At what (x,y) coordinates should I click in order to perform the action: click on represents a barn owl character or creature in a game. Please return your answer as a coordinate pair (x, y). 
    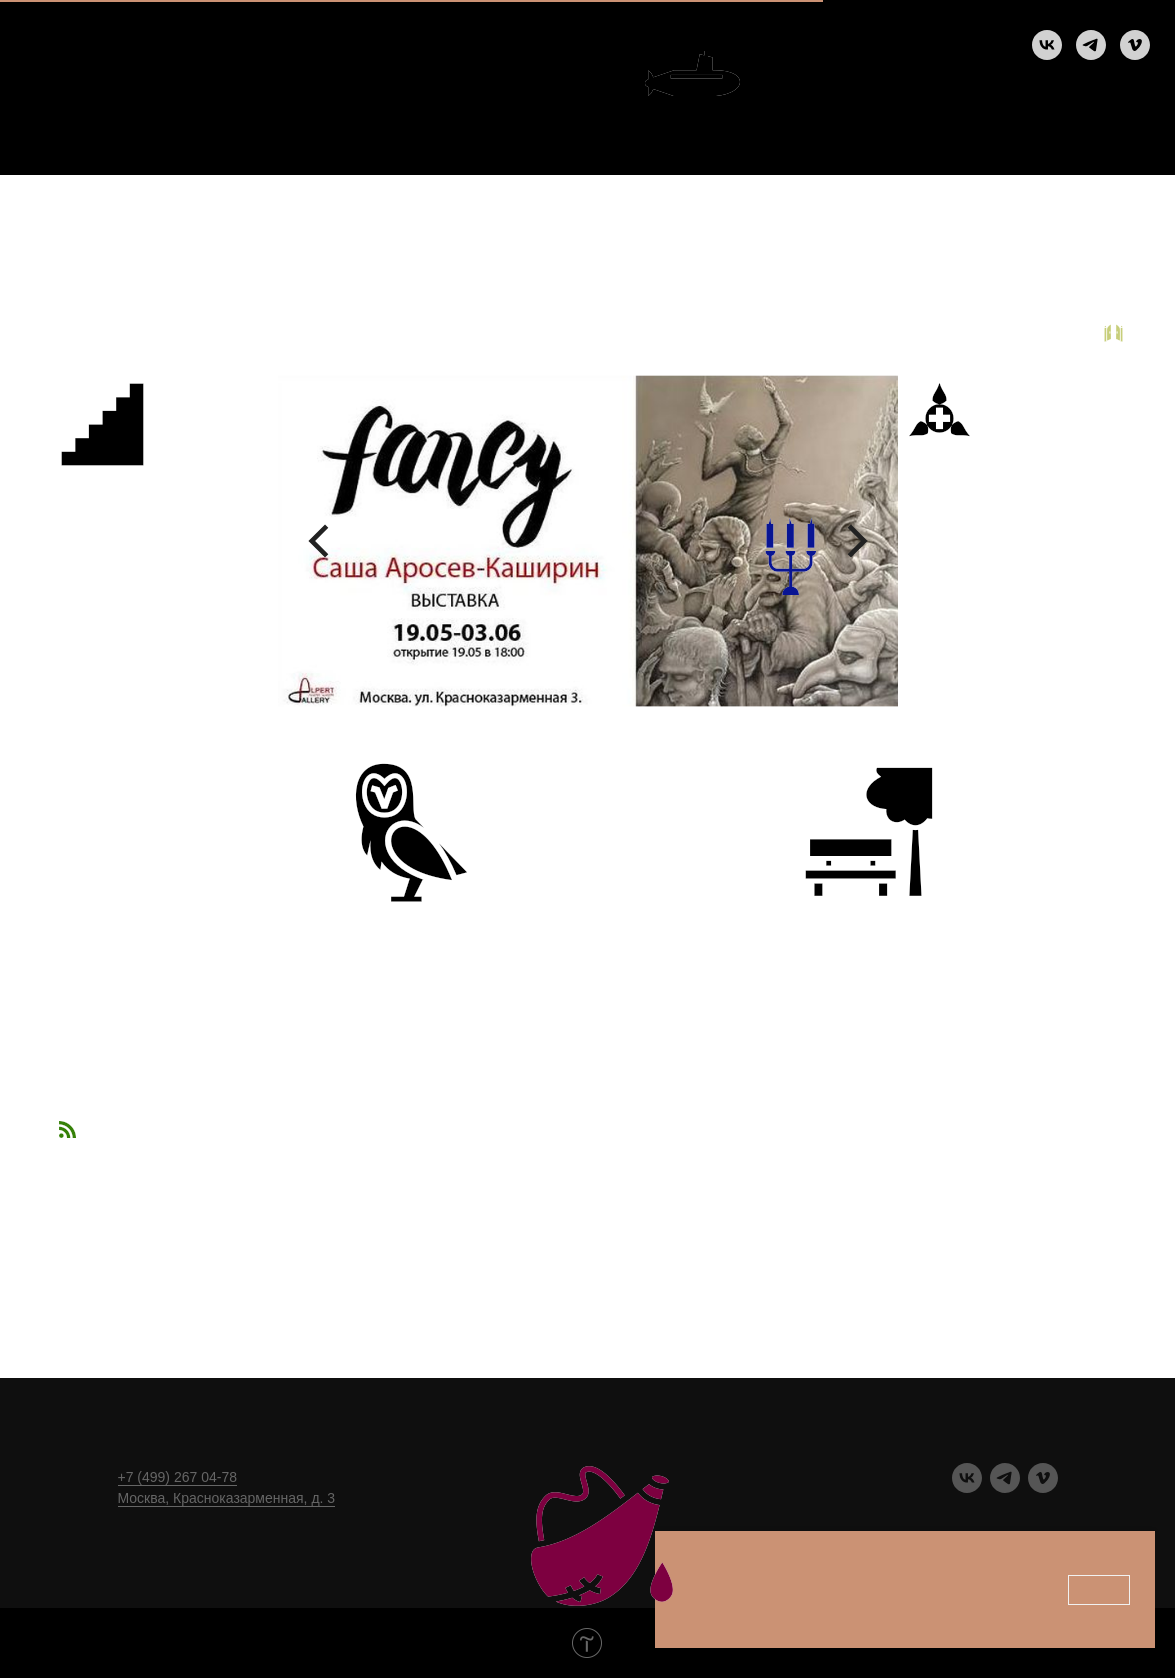
    Looking at the image, I should click on (411, 831).